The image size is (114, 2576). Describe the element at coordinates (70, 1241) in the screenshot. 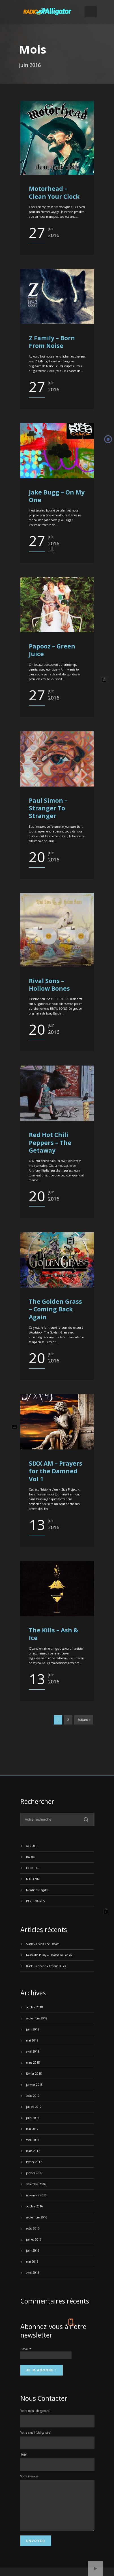

I see `view assigned tasks or assignments` at that location.